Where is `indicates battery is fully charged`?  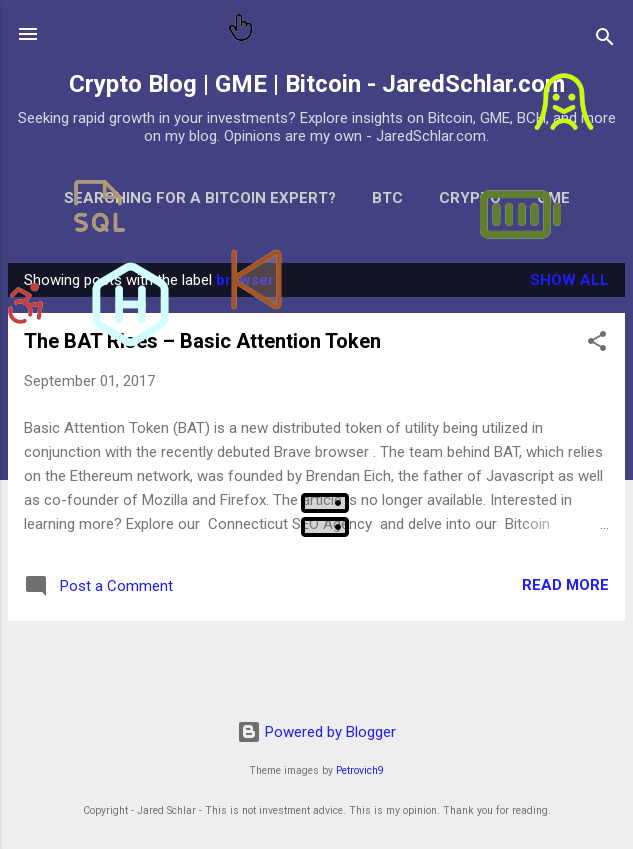 indicates battery is fully charged is located at coordinates (520, 214).